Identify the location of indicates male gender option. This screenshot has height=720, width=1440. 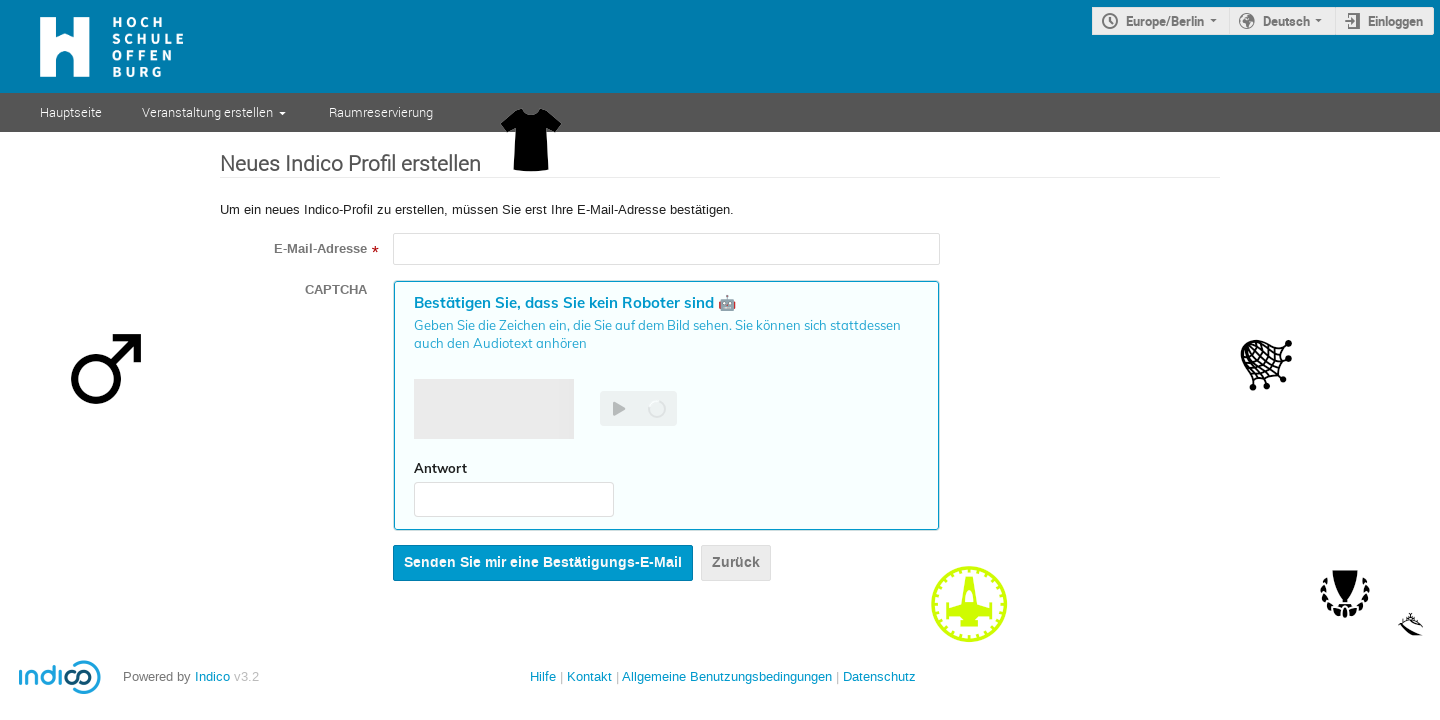
(106, 369).